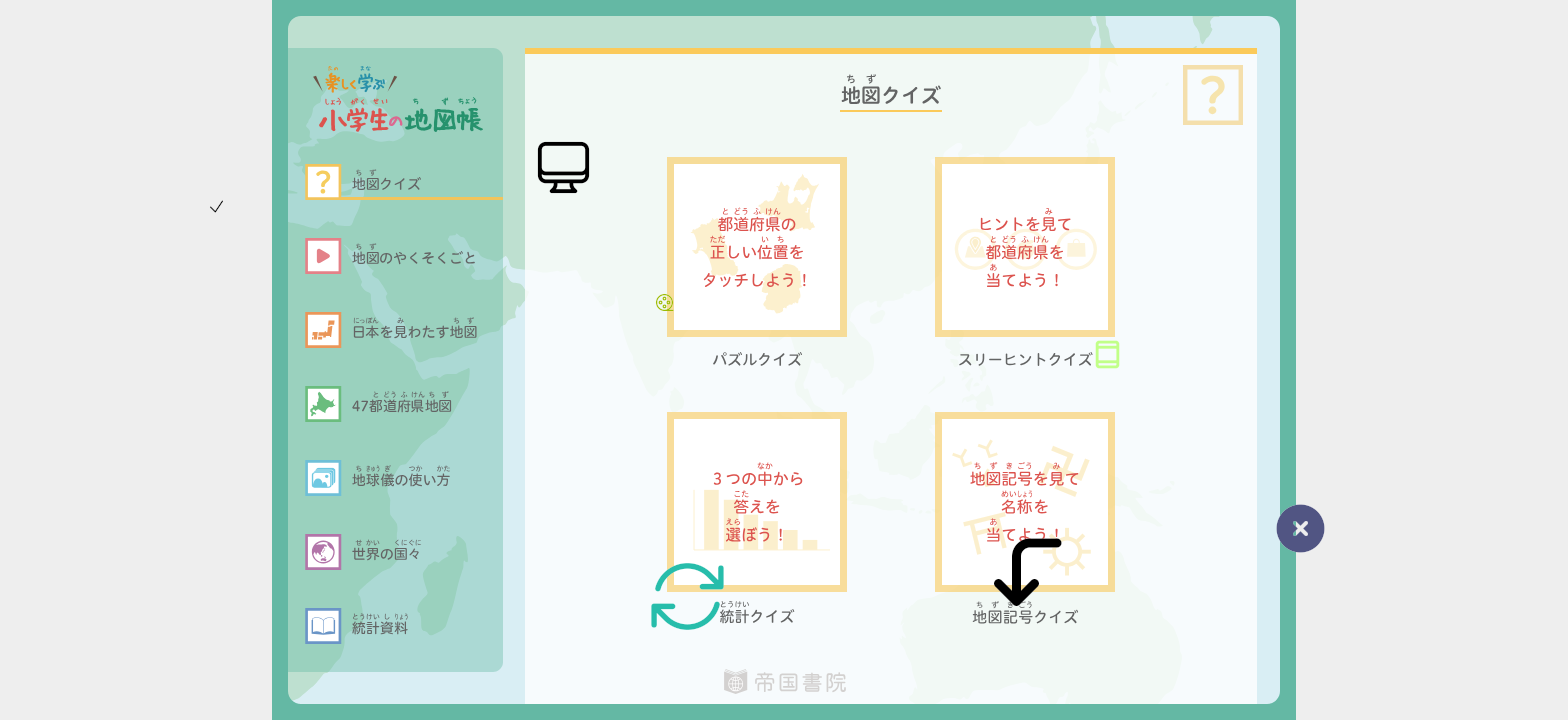  What do you see at coordinates (1030, 570) in the screenshot?
I see `go back and down in navigation` at bounding box center [1030, 570].